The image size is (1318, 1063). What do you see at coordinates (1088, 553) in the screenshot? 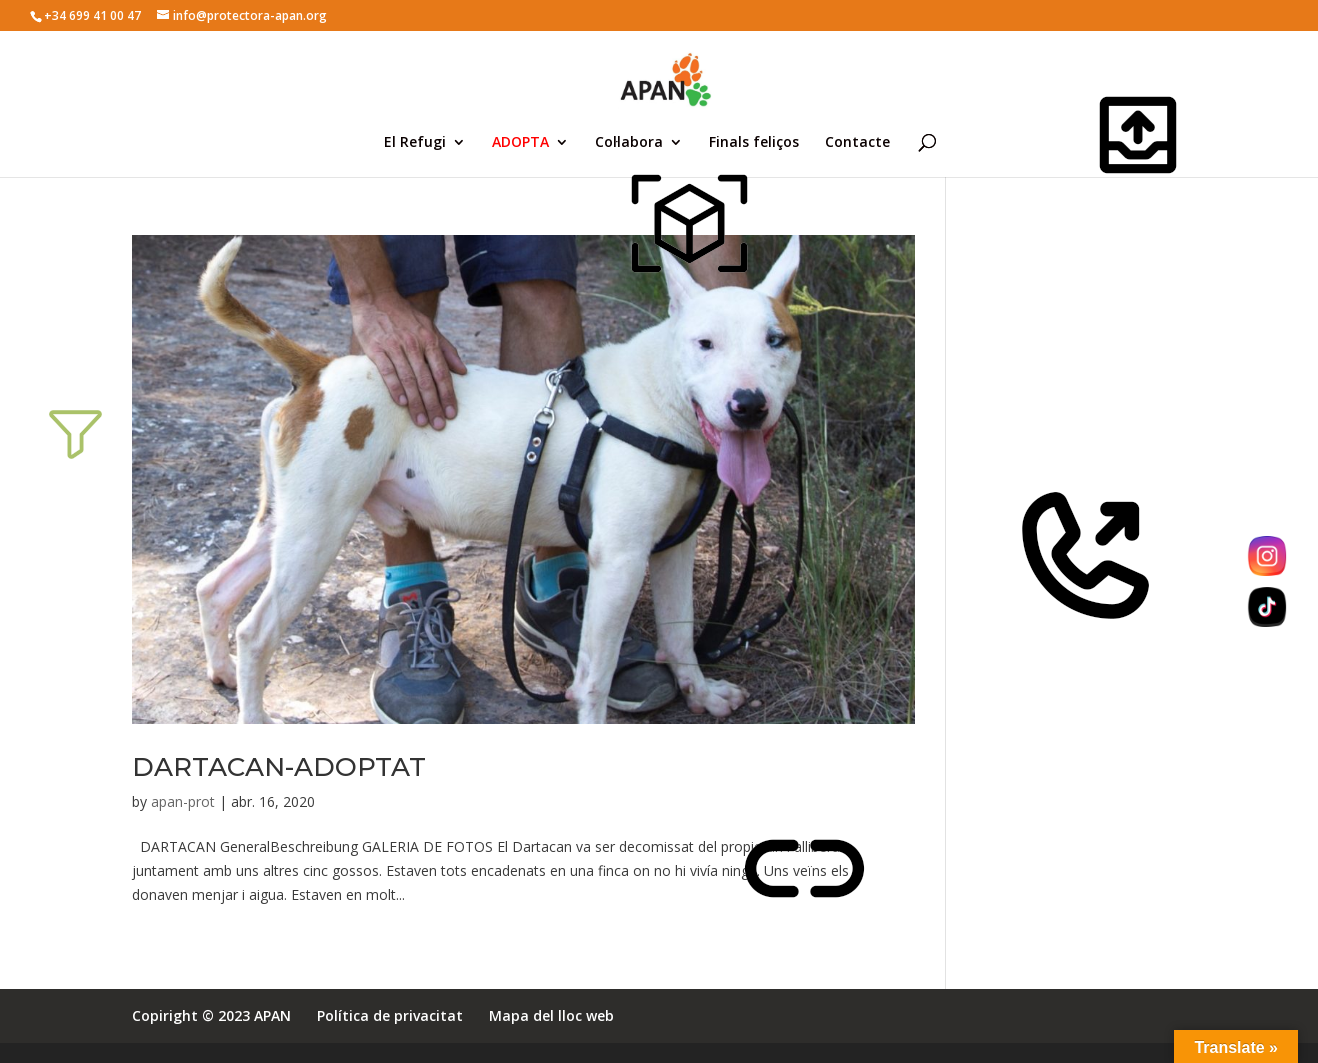
I see `make an outgoing call` at bounding box center [1088, 553].